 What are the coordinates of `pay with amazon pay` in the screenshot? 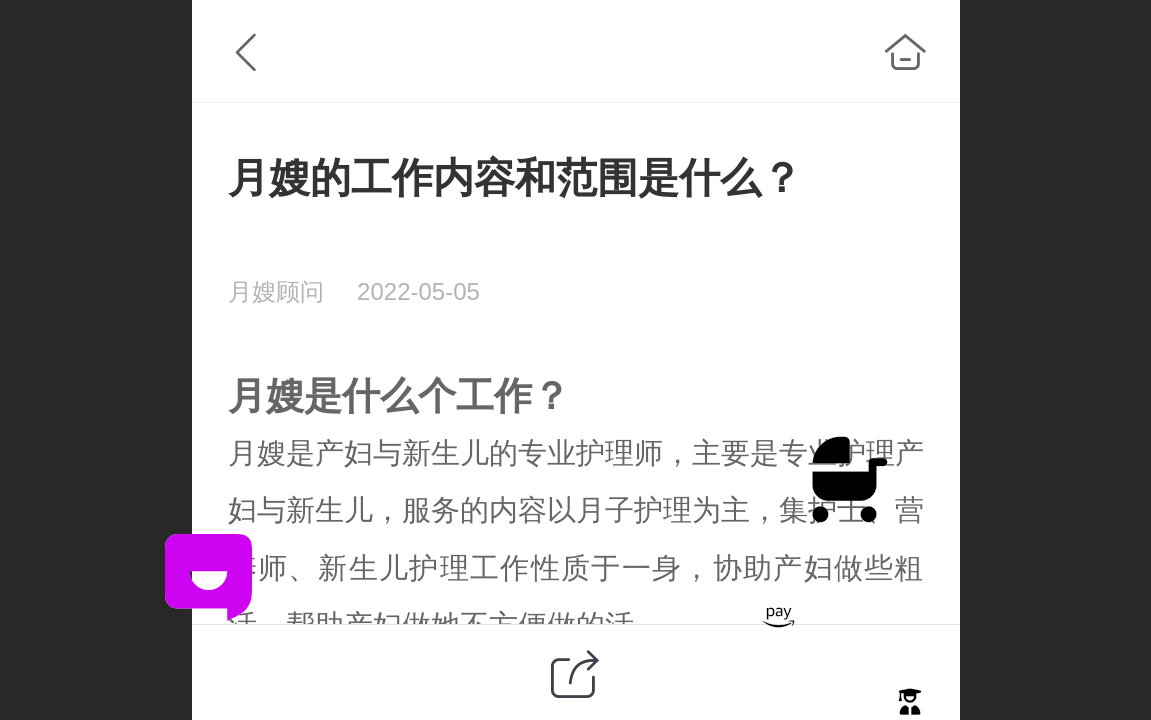 It's located at (778, 617).